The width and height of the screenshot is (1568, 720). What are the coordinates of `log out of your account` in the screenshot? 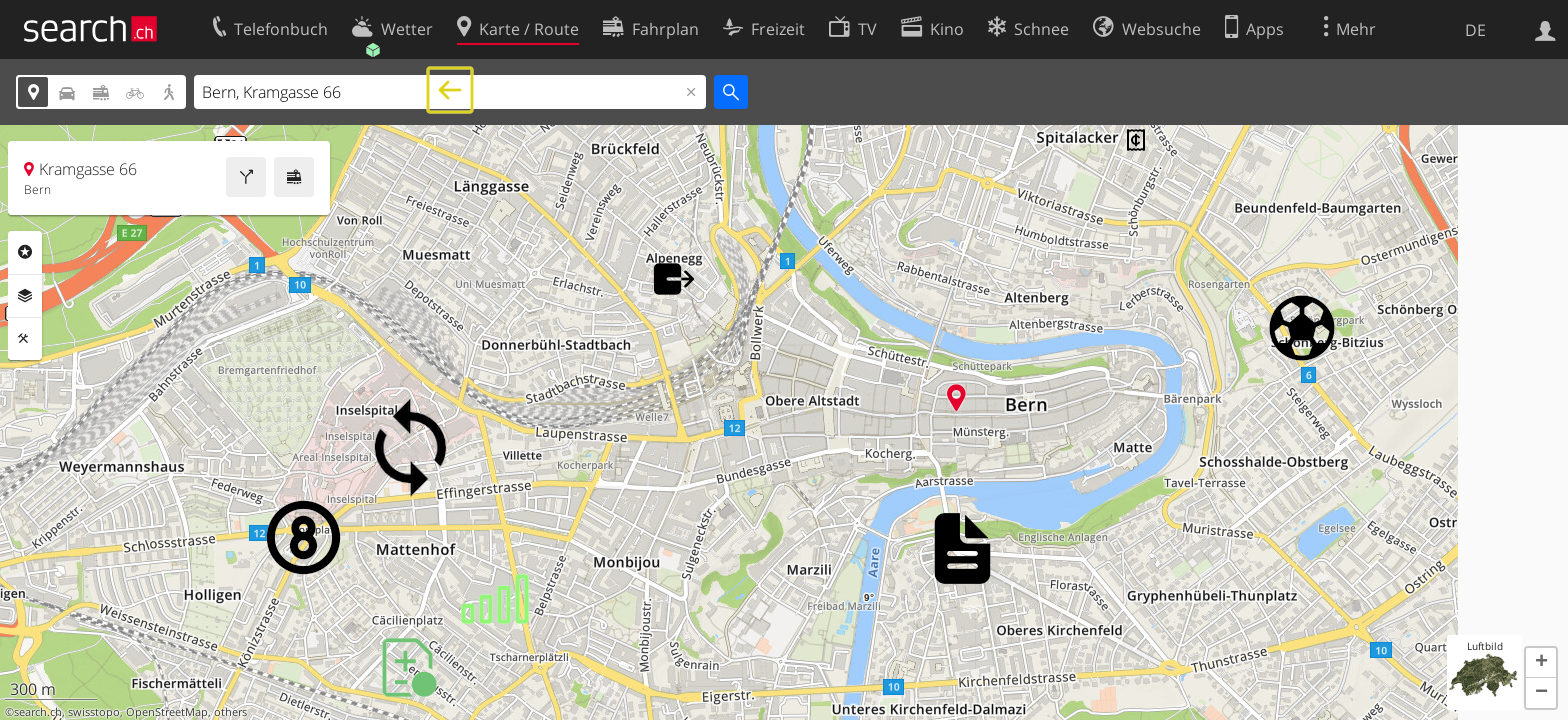 It's located at (674, 279).